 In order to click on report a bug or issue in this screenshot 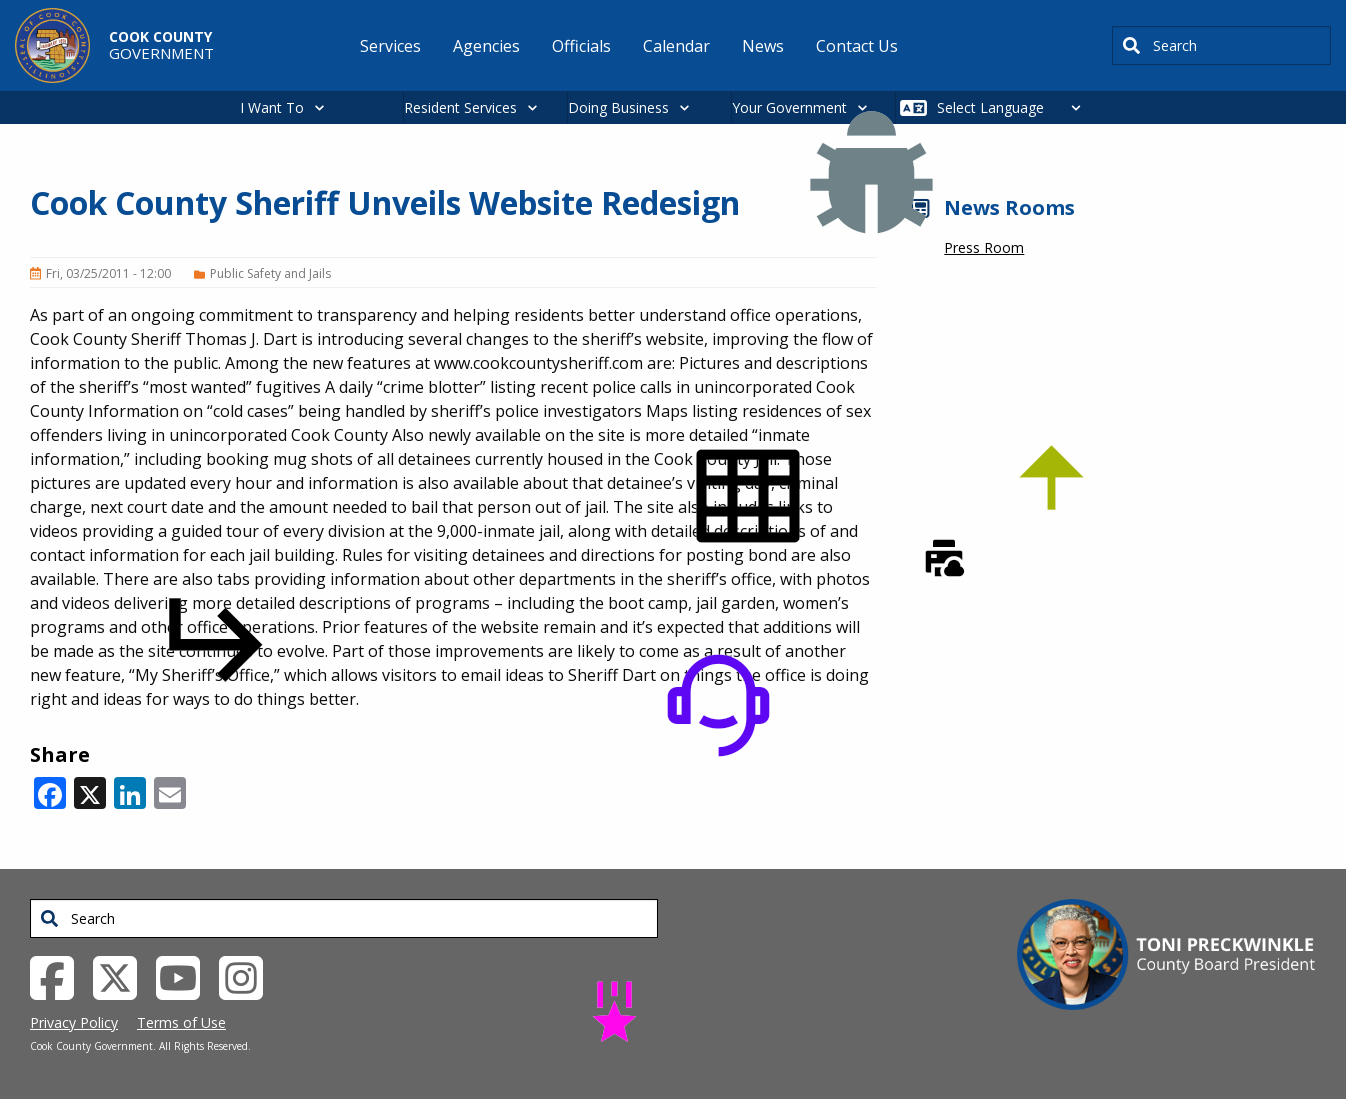, I will do `click(871, 172)`.